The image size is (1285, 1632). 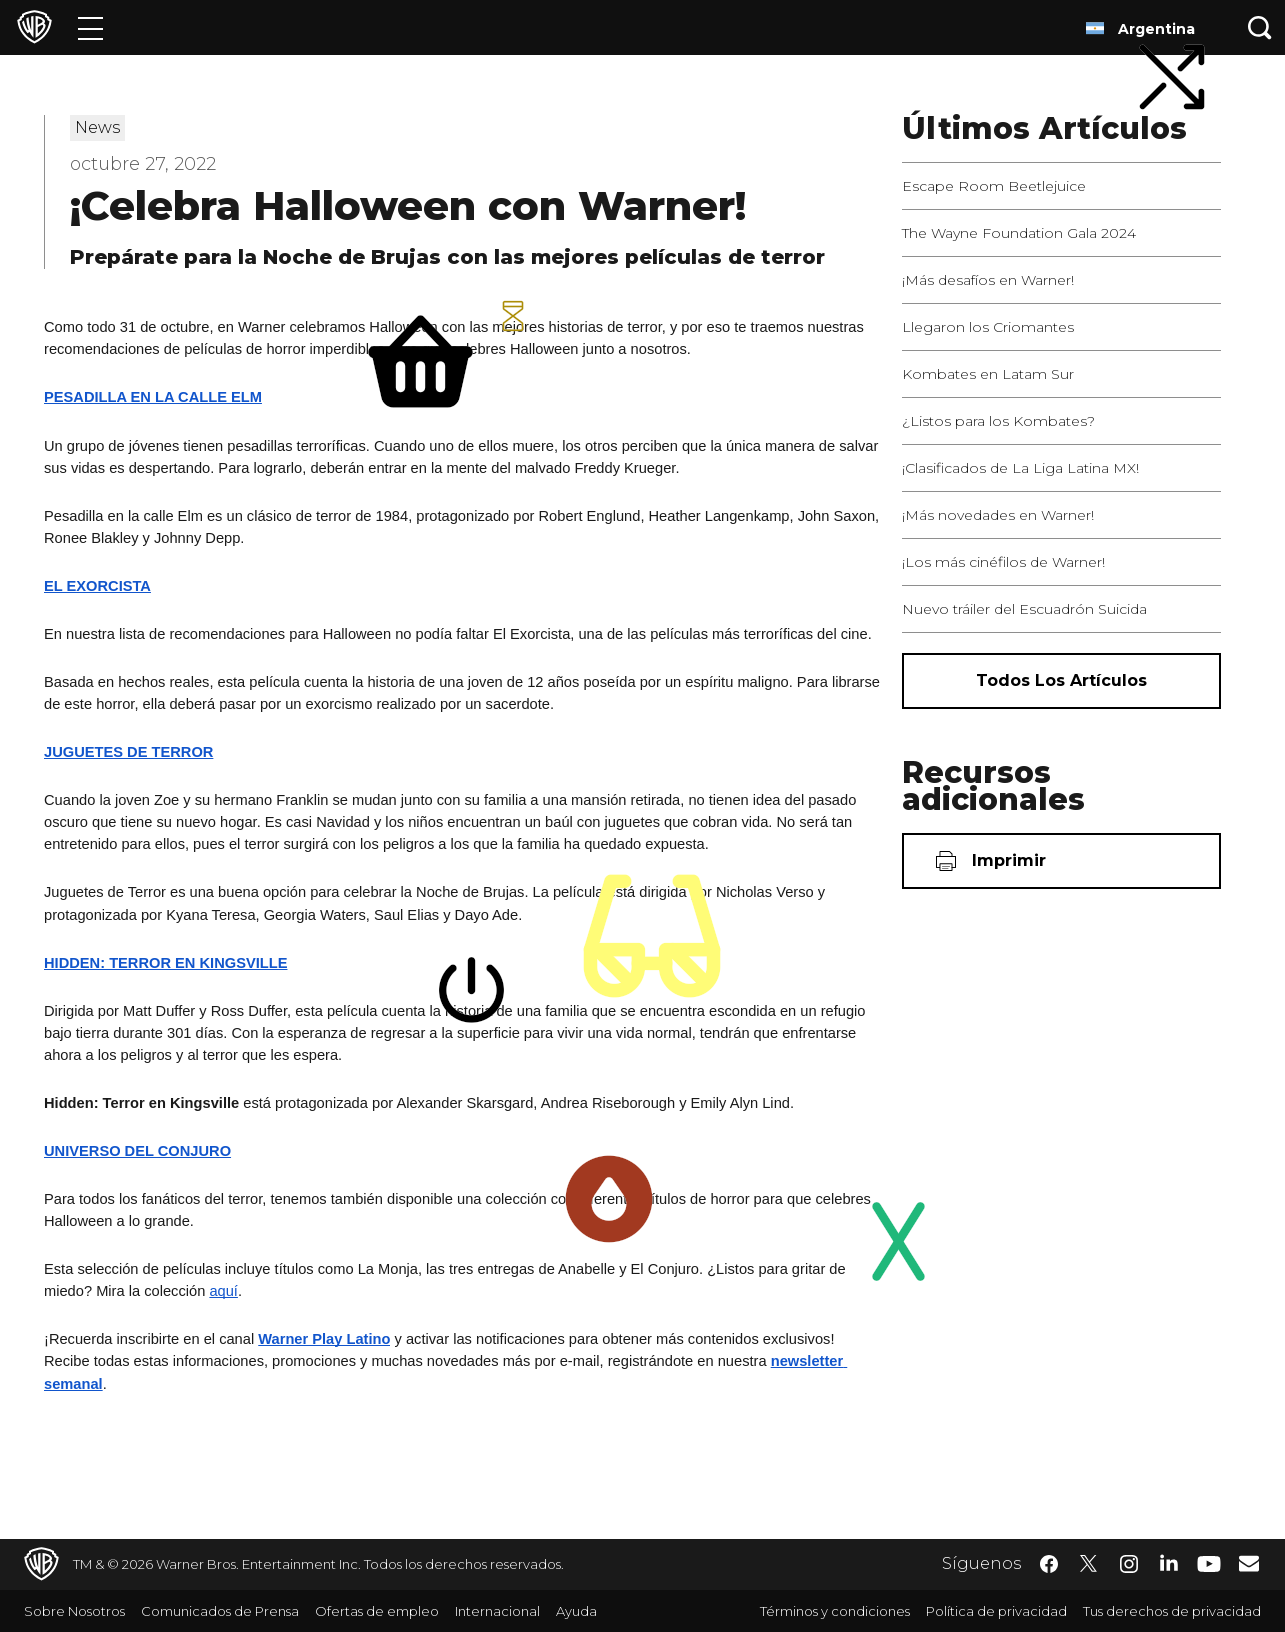 I want to click on adjust color or ink settings, so click(x=609, y=1199).